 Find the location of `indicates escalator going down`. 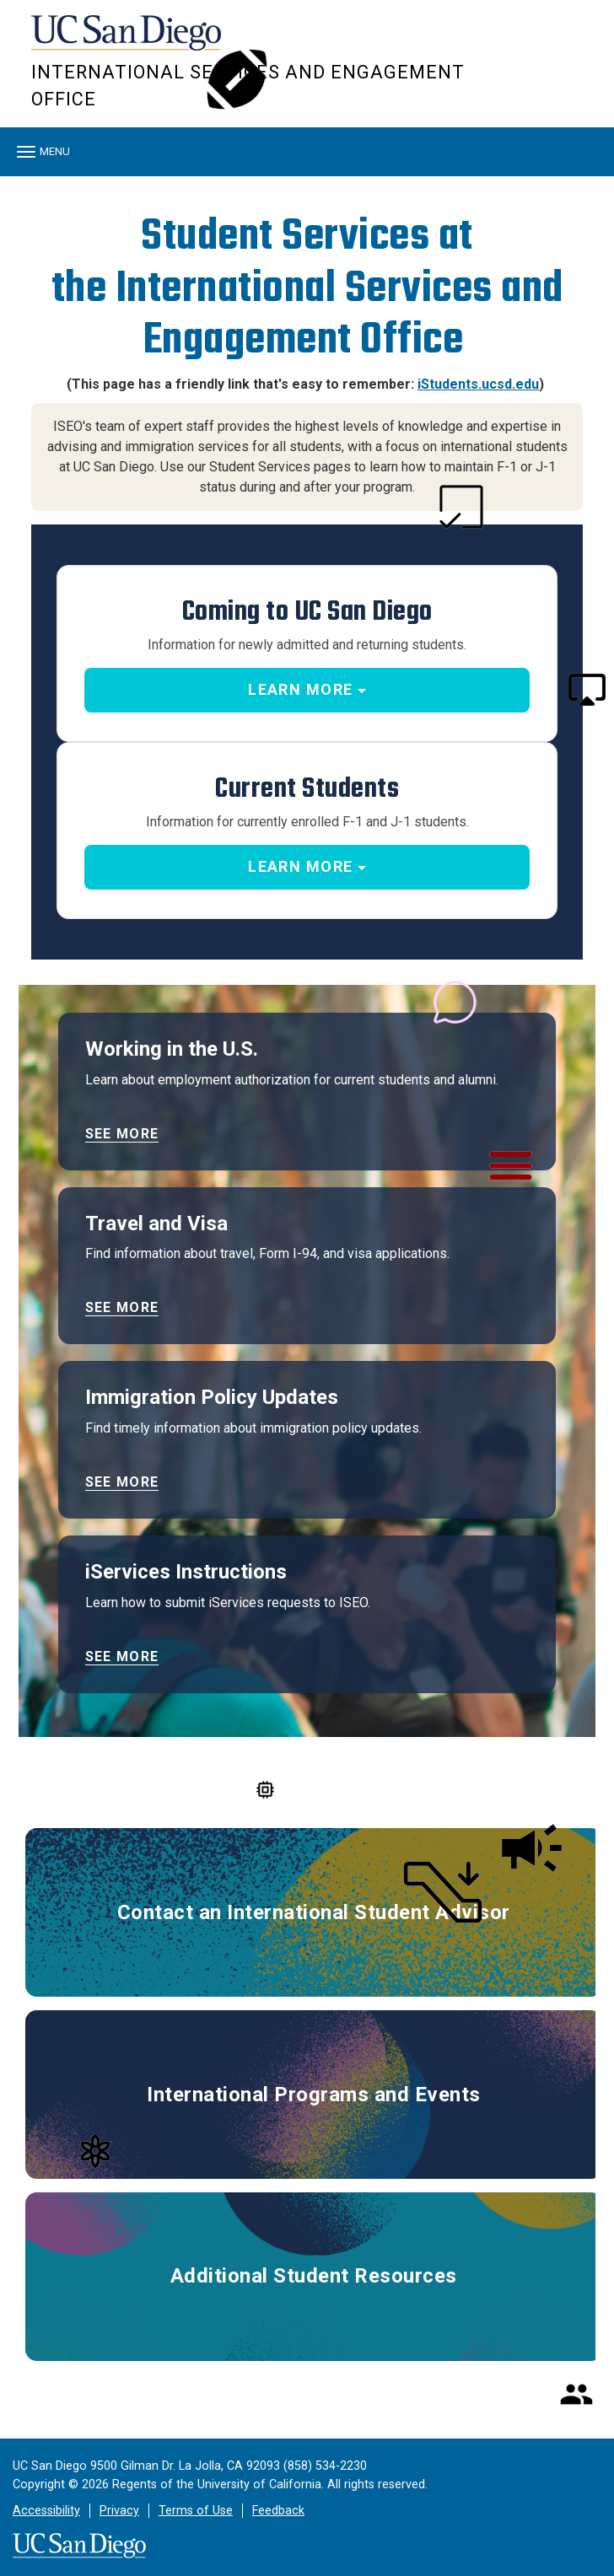

indicates escalator going down is located at coordinates (443, 1892).